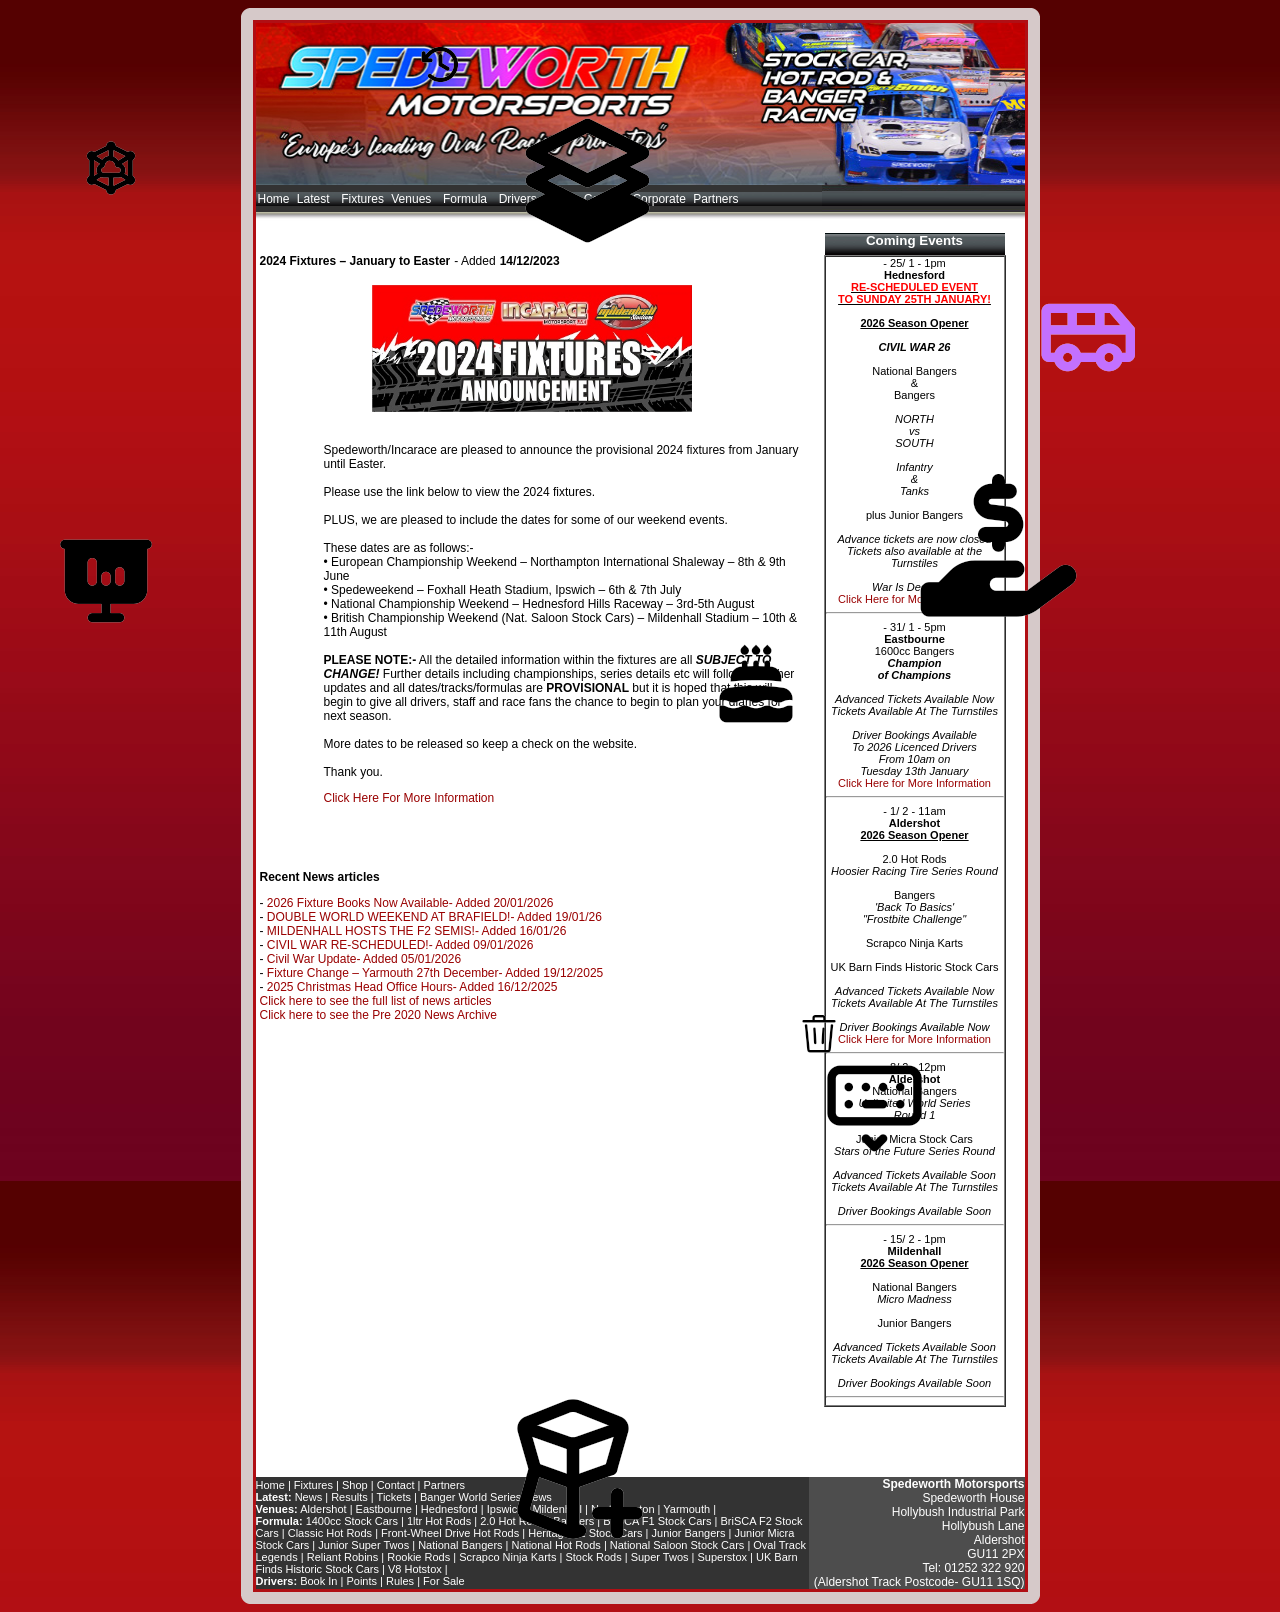  Describe the element at coordinates (1086, 336) in the screenshot. I see `track delivery or shipping status` at that location.